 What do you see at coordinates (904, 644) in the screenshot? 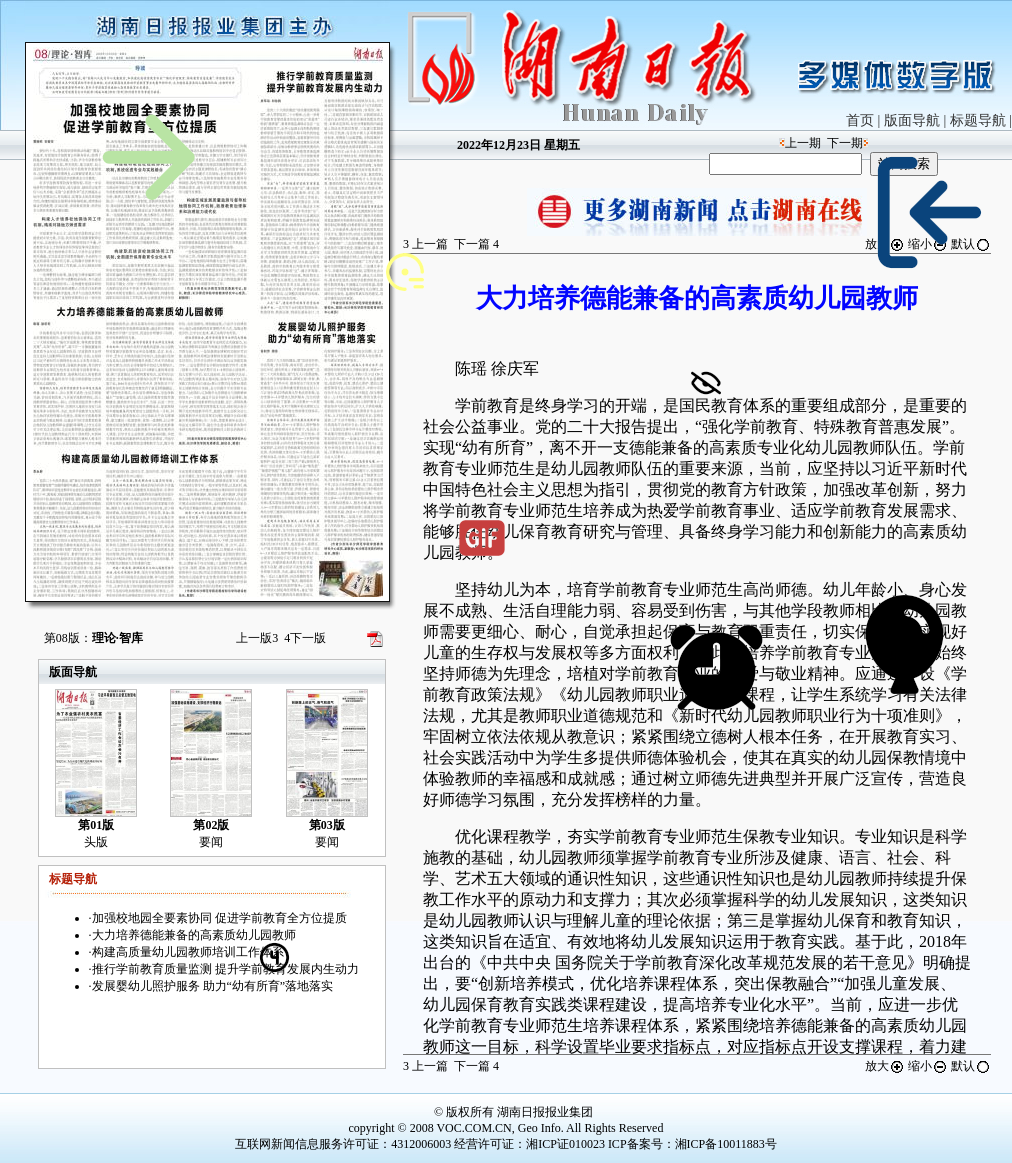
I see `view celebration or birthday events` at bounding box center [904, 644].